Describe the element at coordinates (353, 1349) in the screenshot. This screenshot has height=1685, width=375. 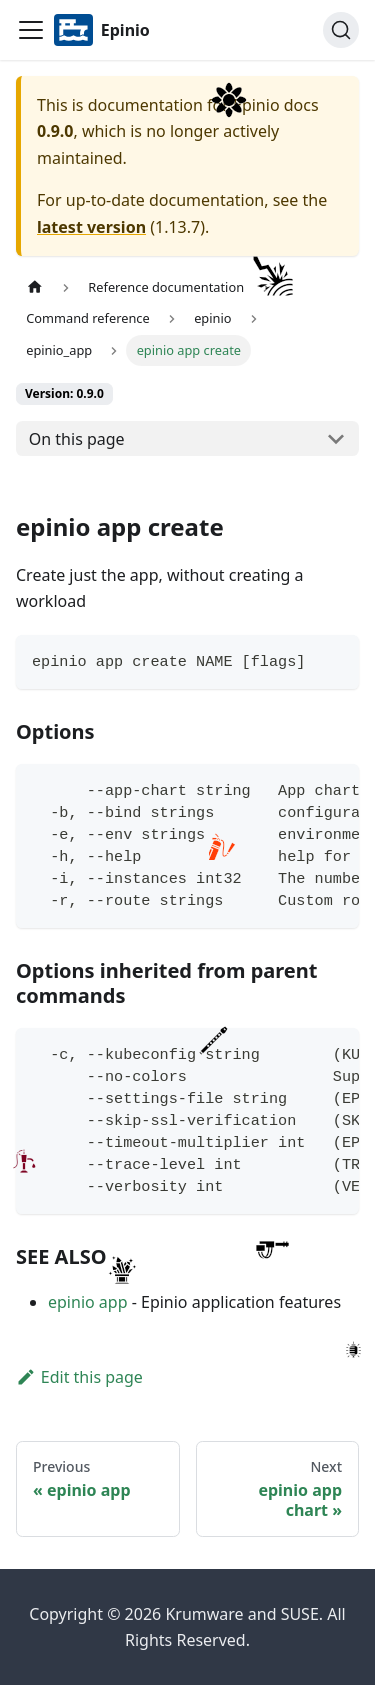
I see `access asian or lunar new year themed content` at that location.